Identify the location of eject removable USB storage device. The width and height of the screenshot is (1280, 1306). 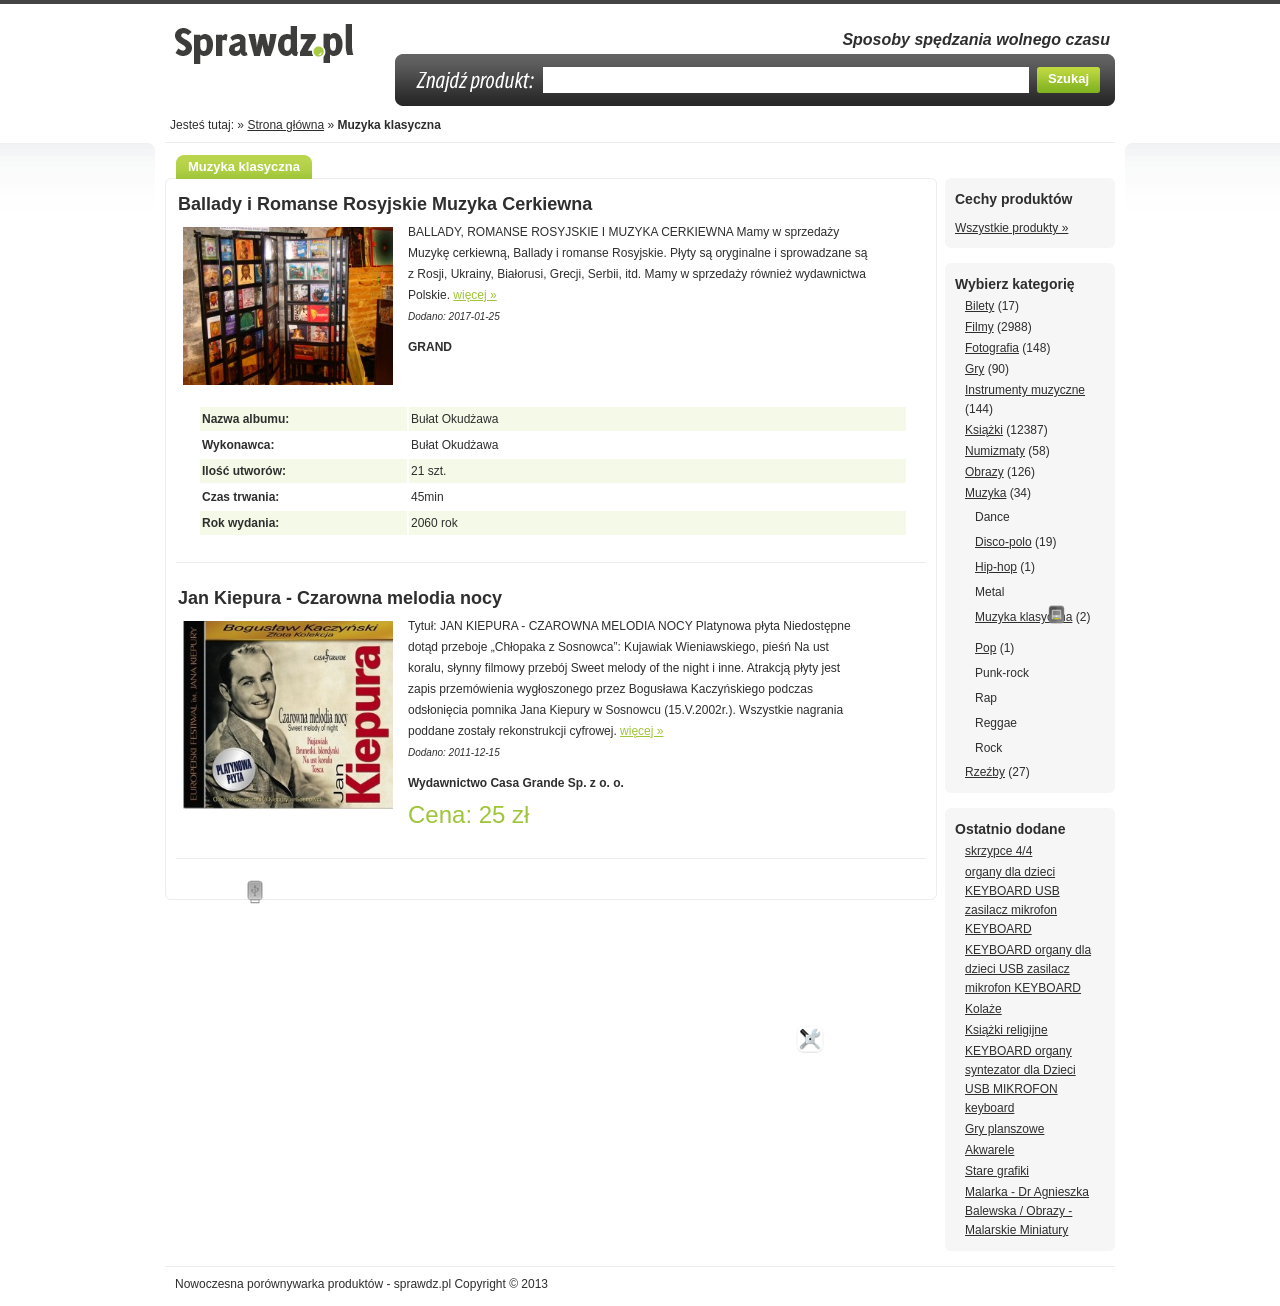
(255, 892).